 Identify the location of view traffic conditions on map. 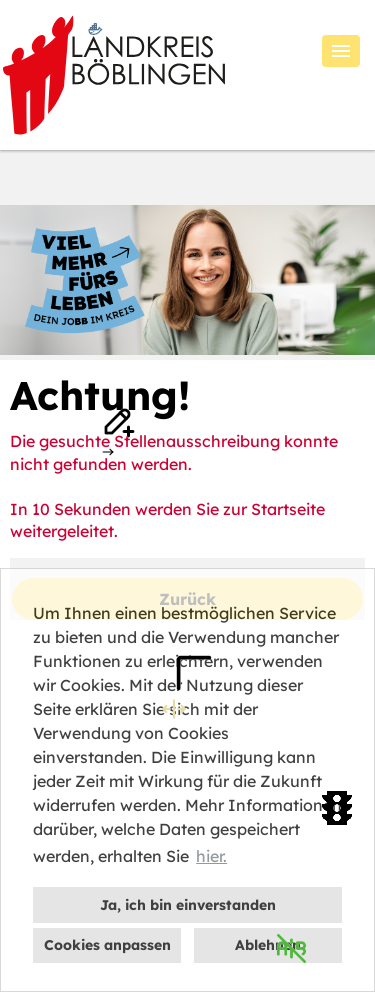
(337, 808).